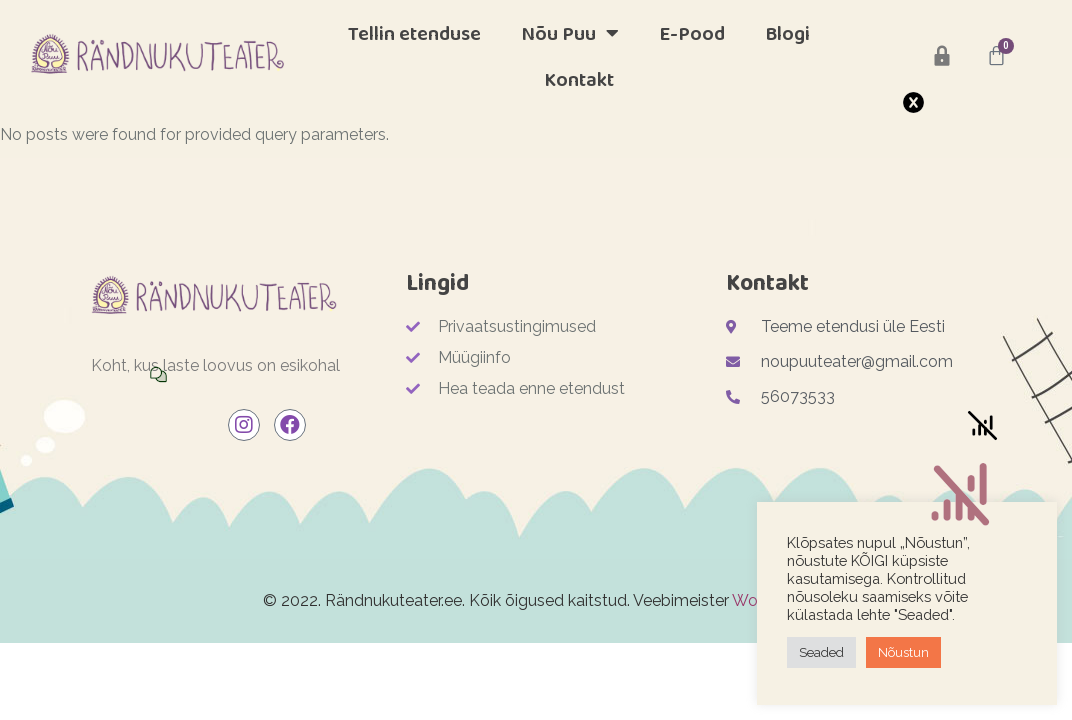 The height and width of the screenshot is (720, 1072). Describe the element at coordinates (913, 102) in the screenshot. I see `xbox x button icon` at that location.